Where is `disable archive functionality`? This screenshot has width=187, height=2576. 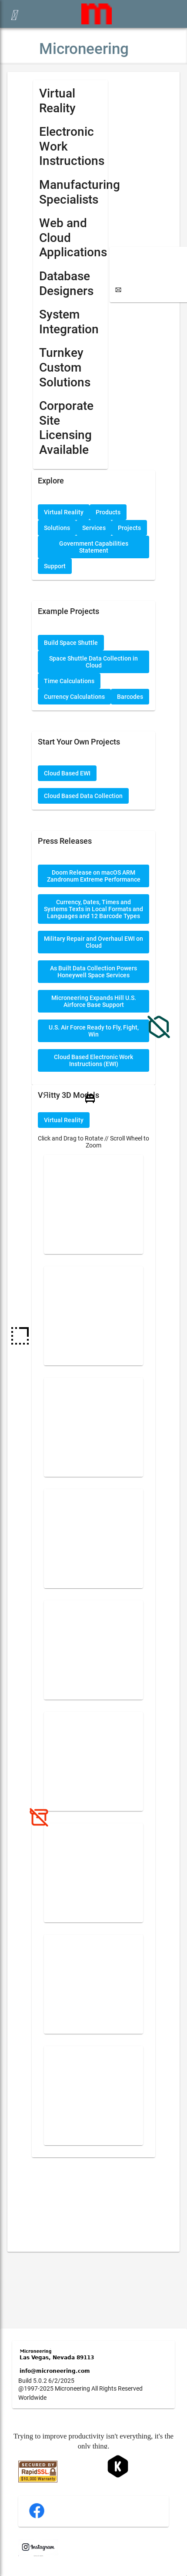 disable archive functionality is located at coordinates (39, 1817).